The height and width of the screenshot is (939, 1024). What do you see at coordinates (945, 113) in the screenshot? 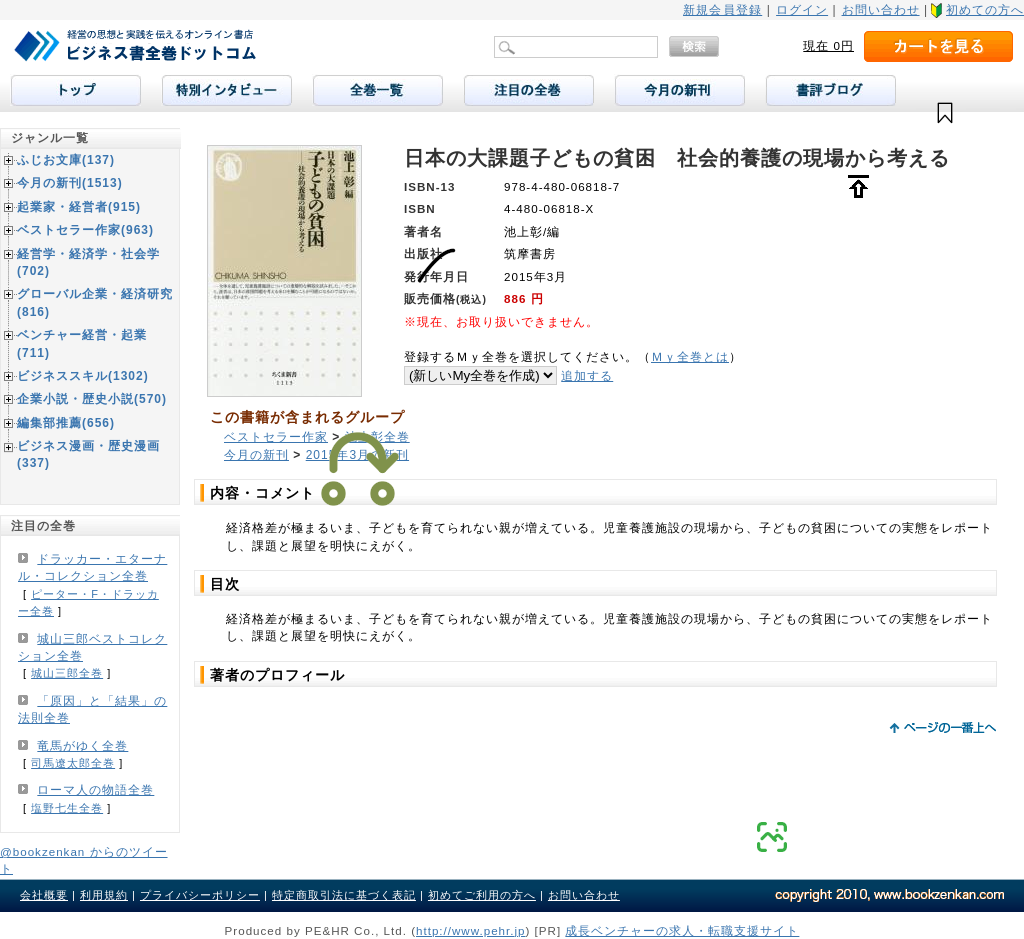
I see `bookmark this item for later` at bounding box center [945, 113].